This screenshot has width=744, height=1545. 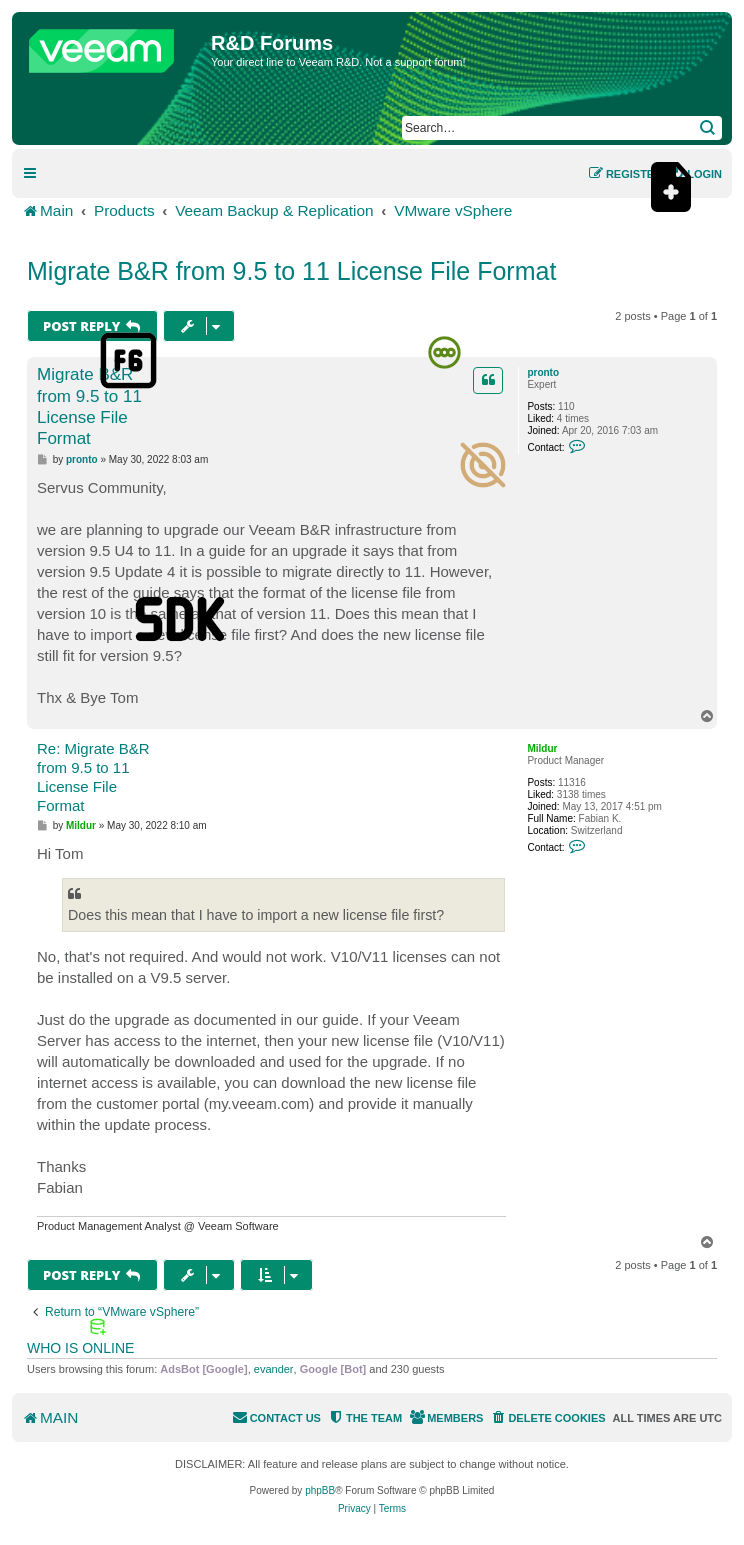 What do you see at coordinates (483, 465) in the screenshot?
I see `disable targeting or tracking` at bounding box center [483, 465].